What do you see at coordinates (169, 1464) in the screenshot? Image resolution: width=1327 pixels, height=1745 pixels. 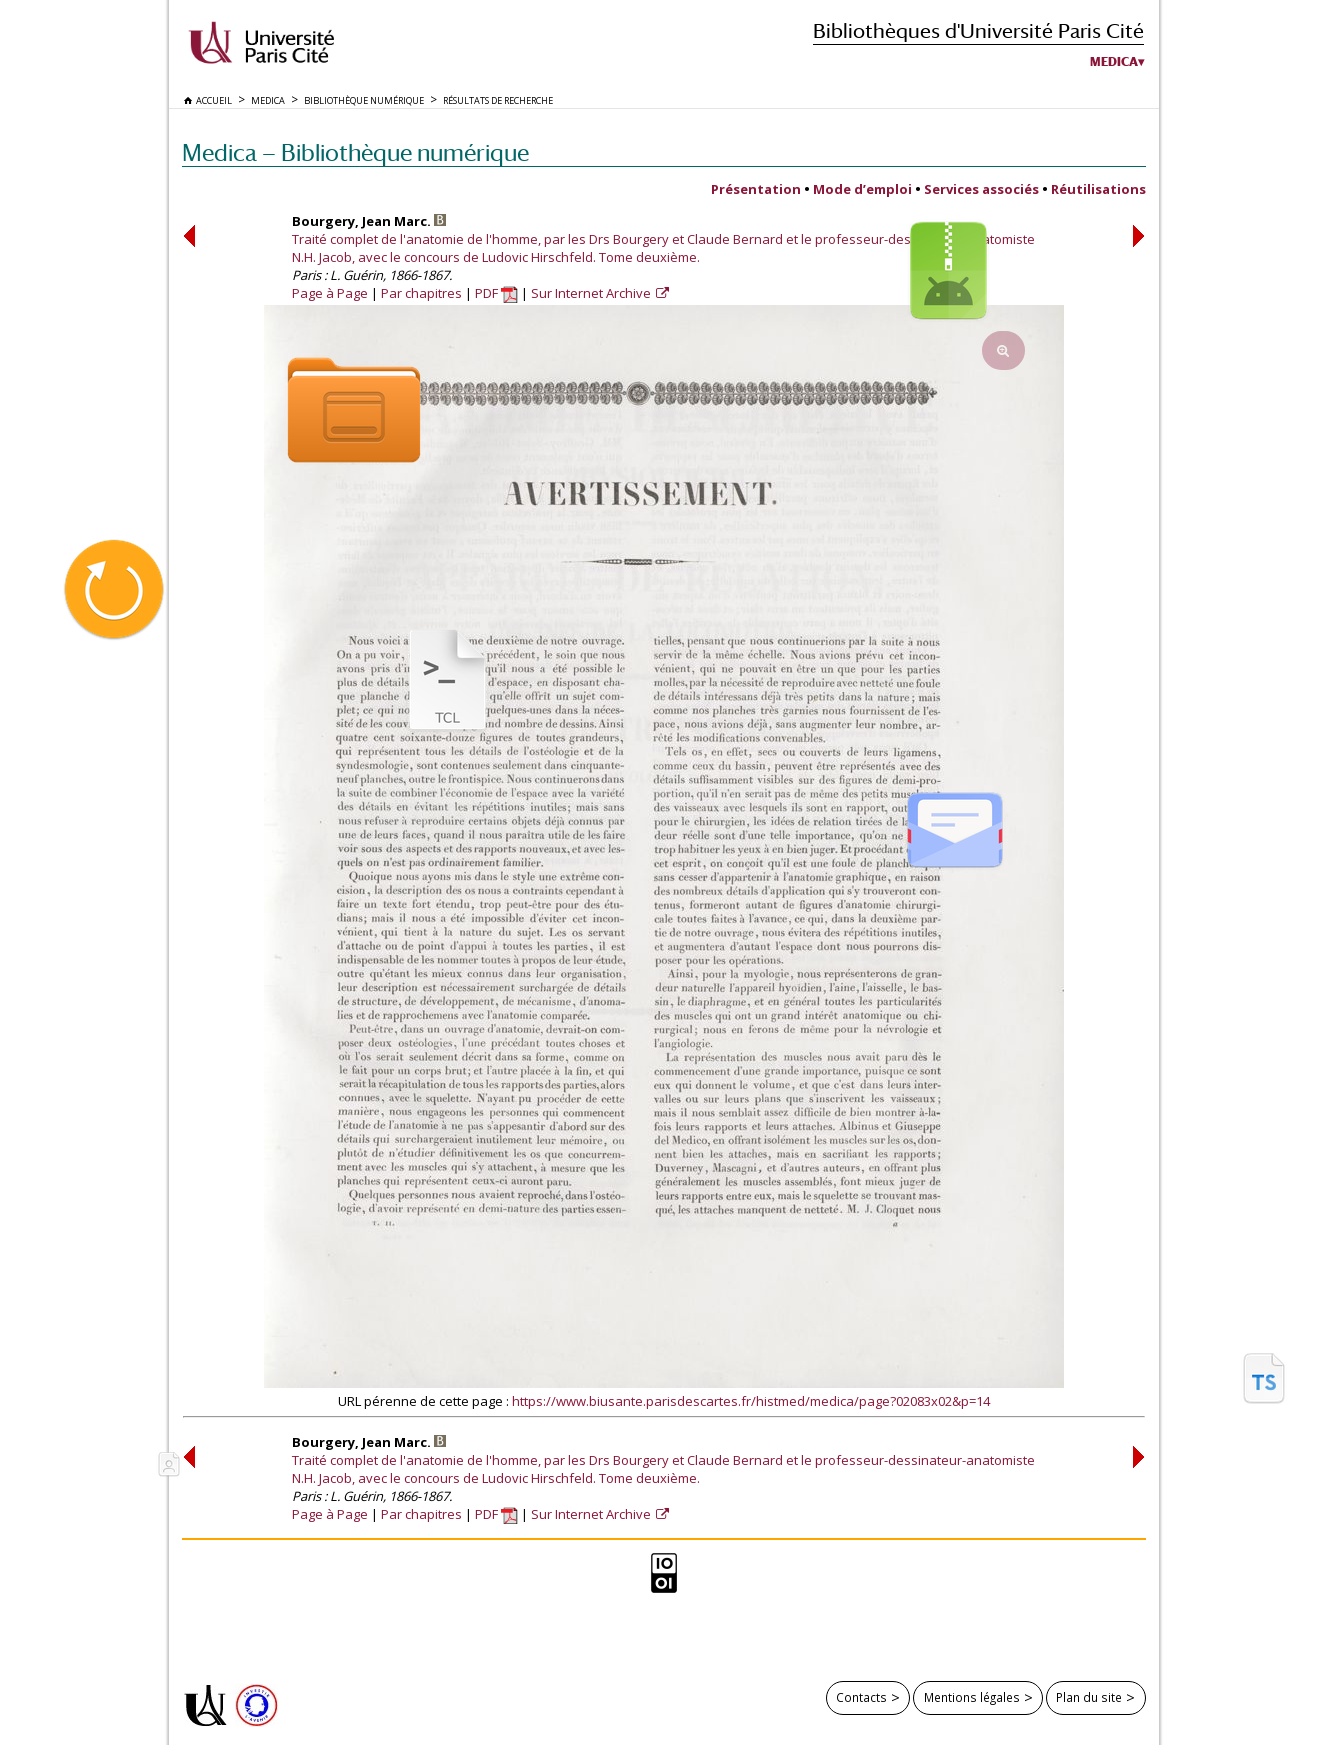 I see `credits or attribution file` at bounding box center [169, 1464].